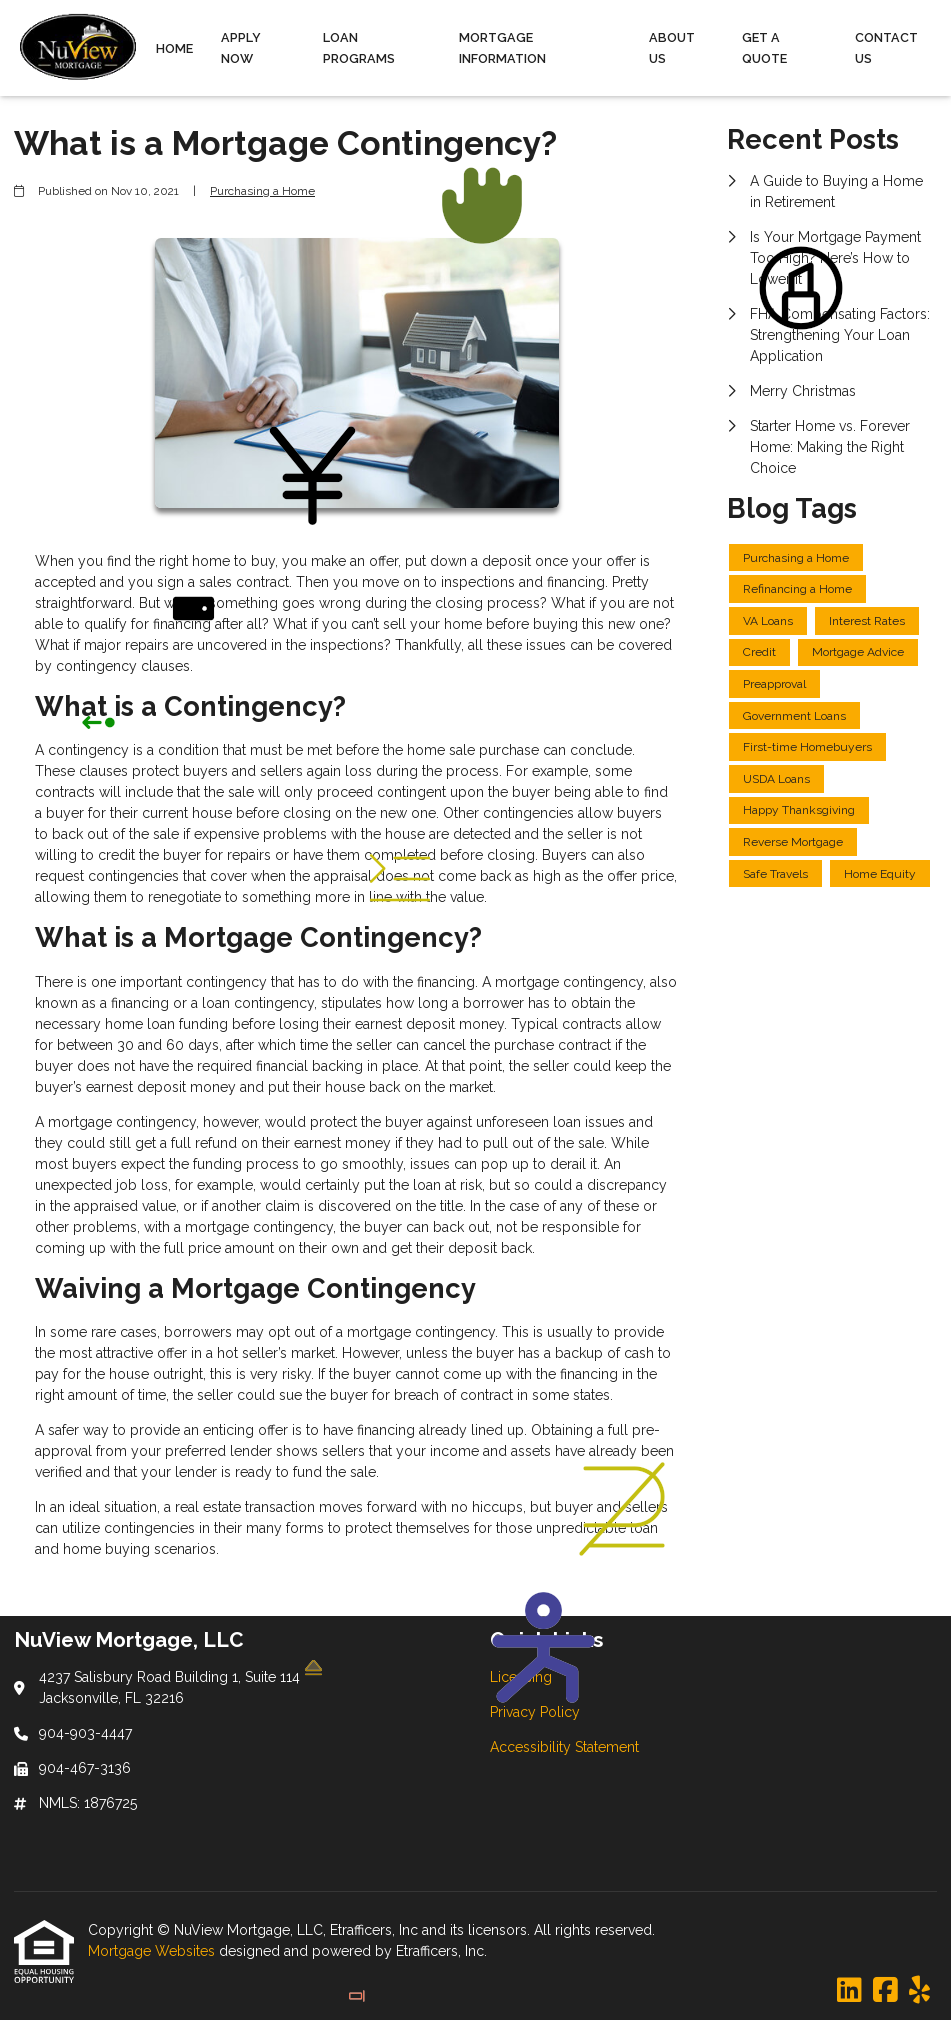  Describe the element at coordinates (98, 722) in the screenshot. I see `move selected item to the left` at that location.